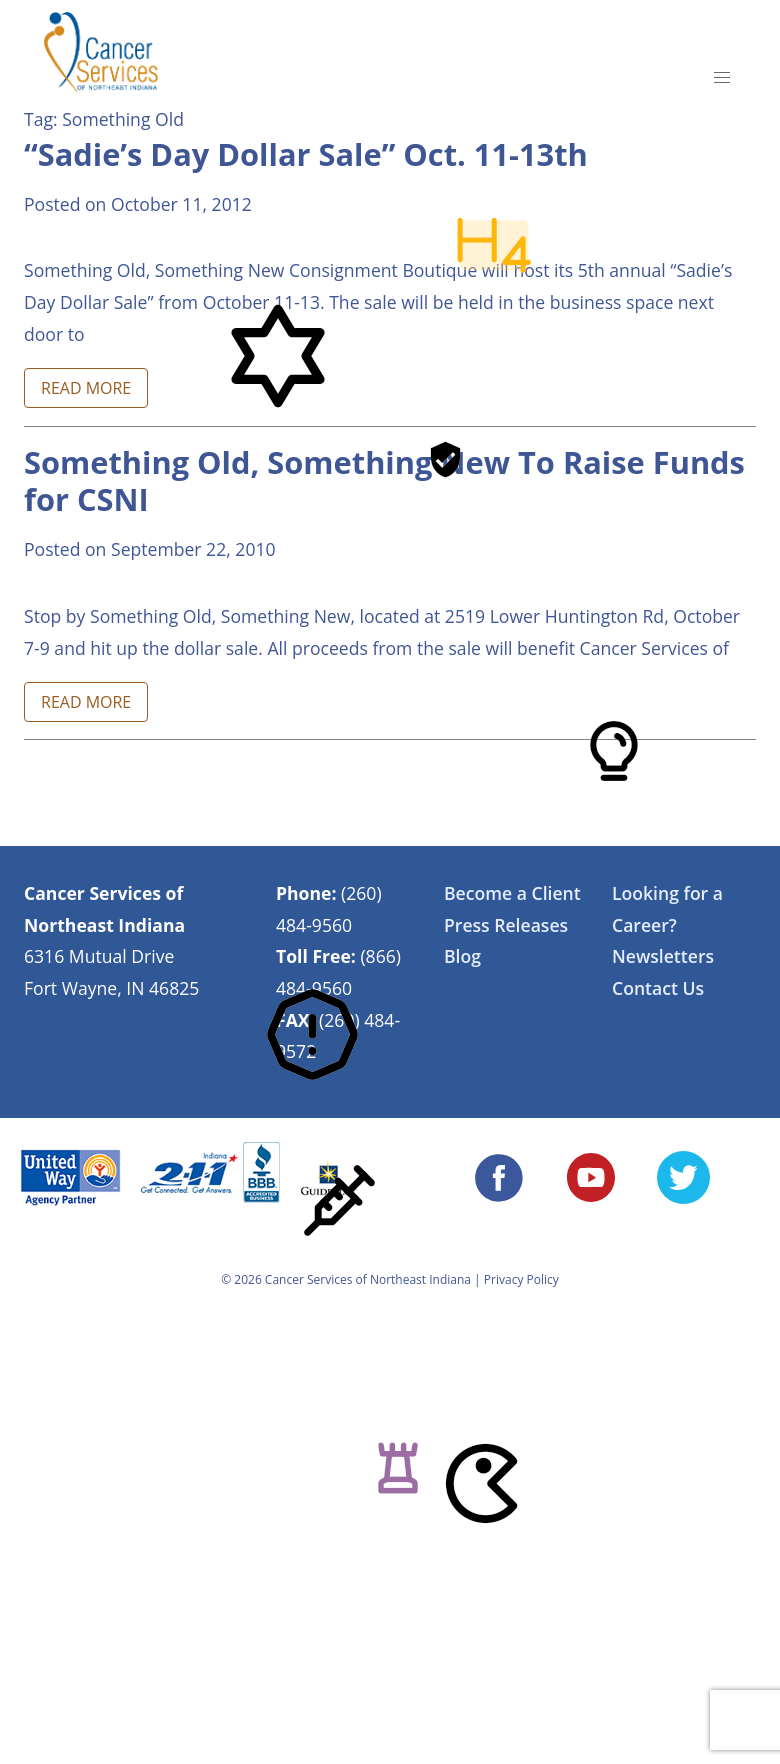 The height and width of the screenshot is (1764, 780). What do you see at coordinates (339, 1200) in the screenshot?
I see `access vaccination records` at bounding box center [339, 1200].